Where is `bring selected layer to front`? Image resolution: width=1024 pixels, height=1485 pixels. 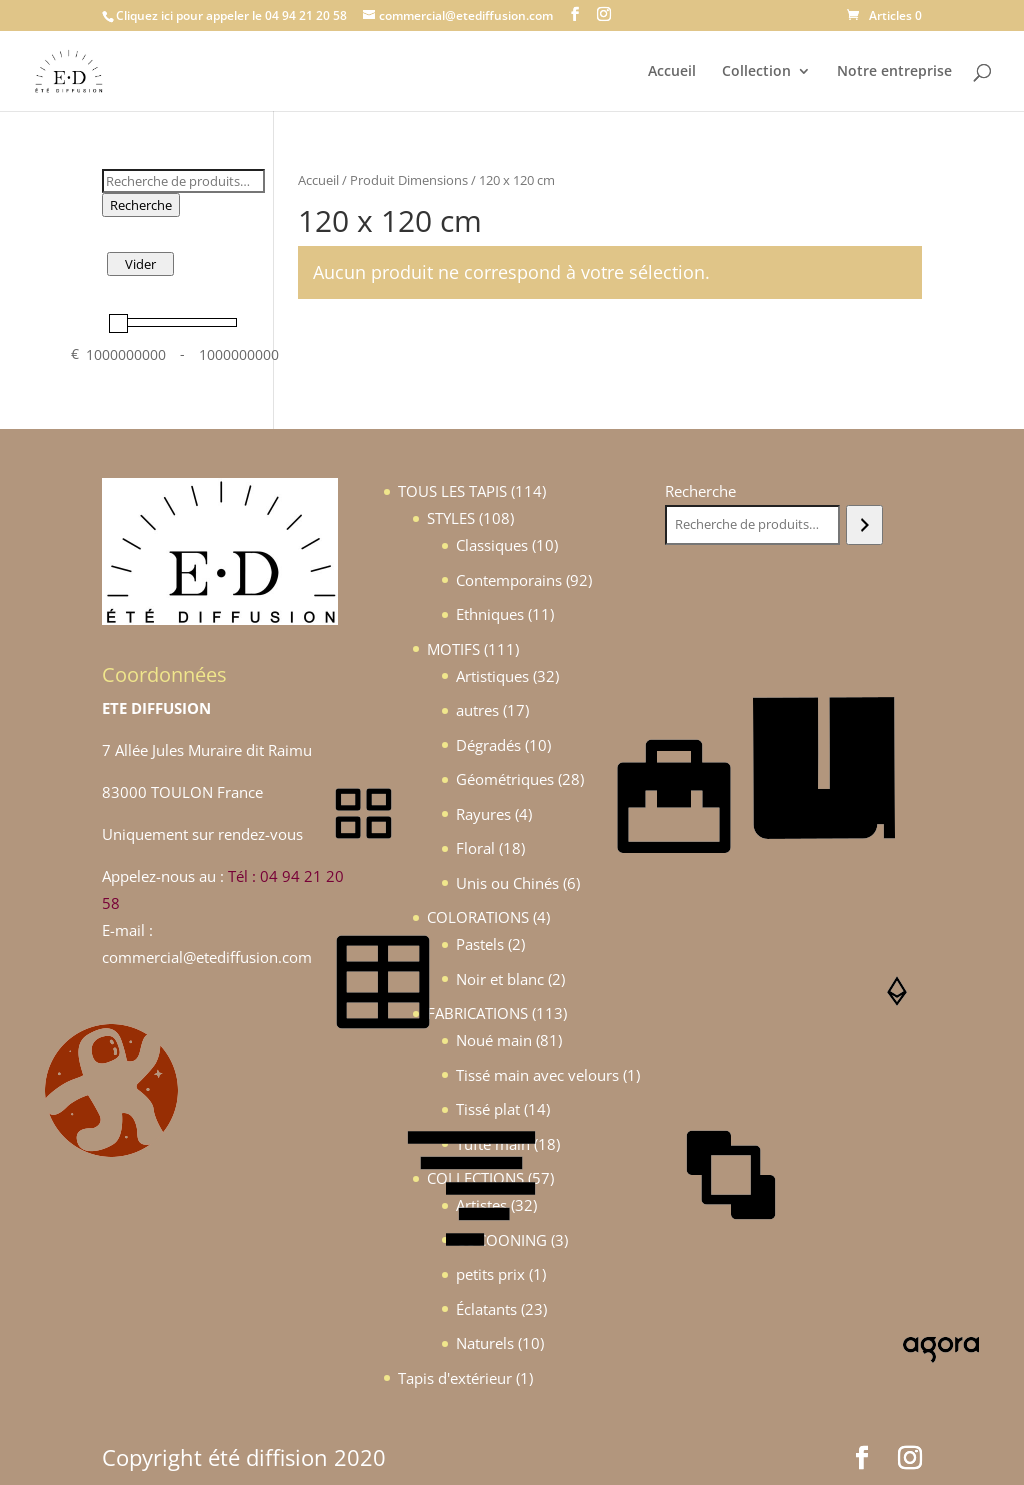
bring selected layer to front is located at coordinates (731, 1175).